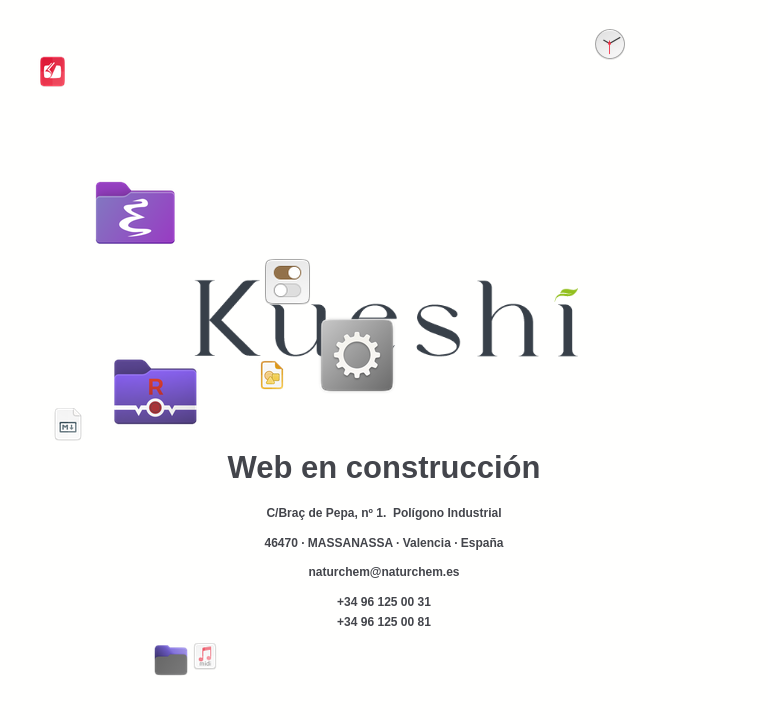  What do you see at coordinates (610, 44) in the screenshot?
I see `access time and date administrative settings` at bounding box center [610, 44].